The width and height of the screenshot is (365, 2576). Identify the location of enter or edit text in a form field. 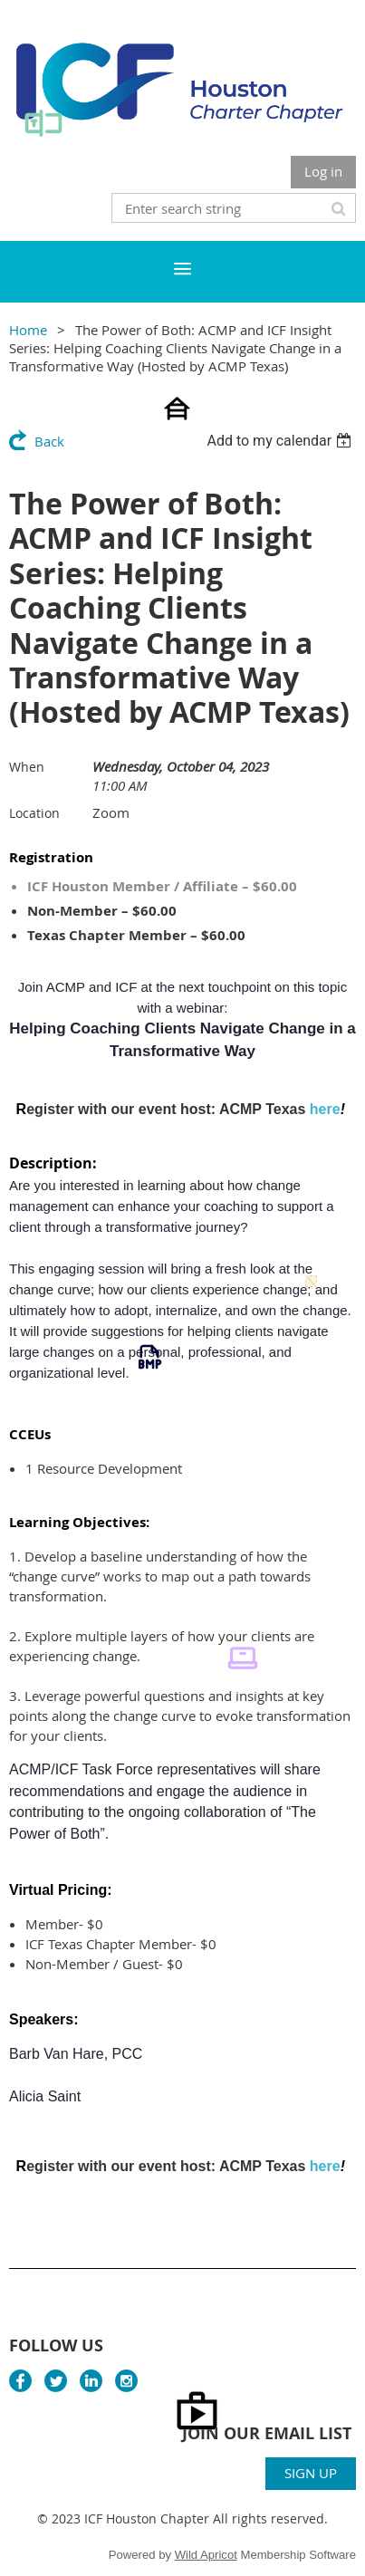
(43, 123).